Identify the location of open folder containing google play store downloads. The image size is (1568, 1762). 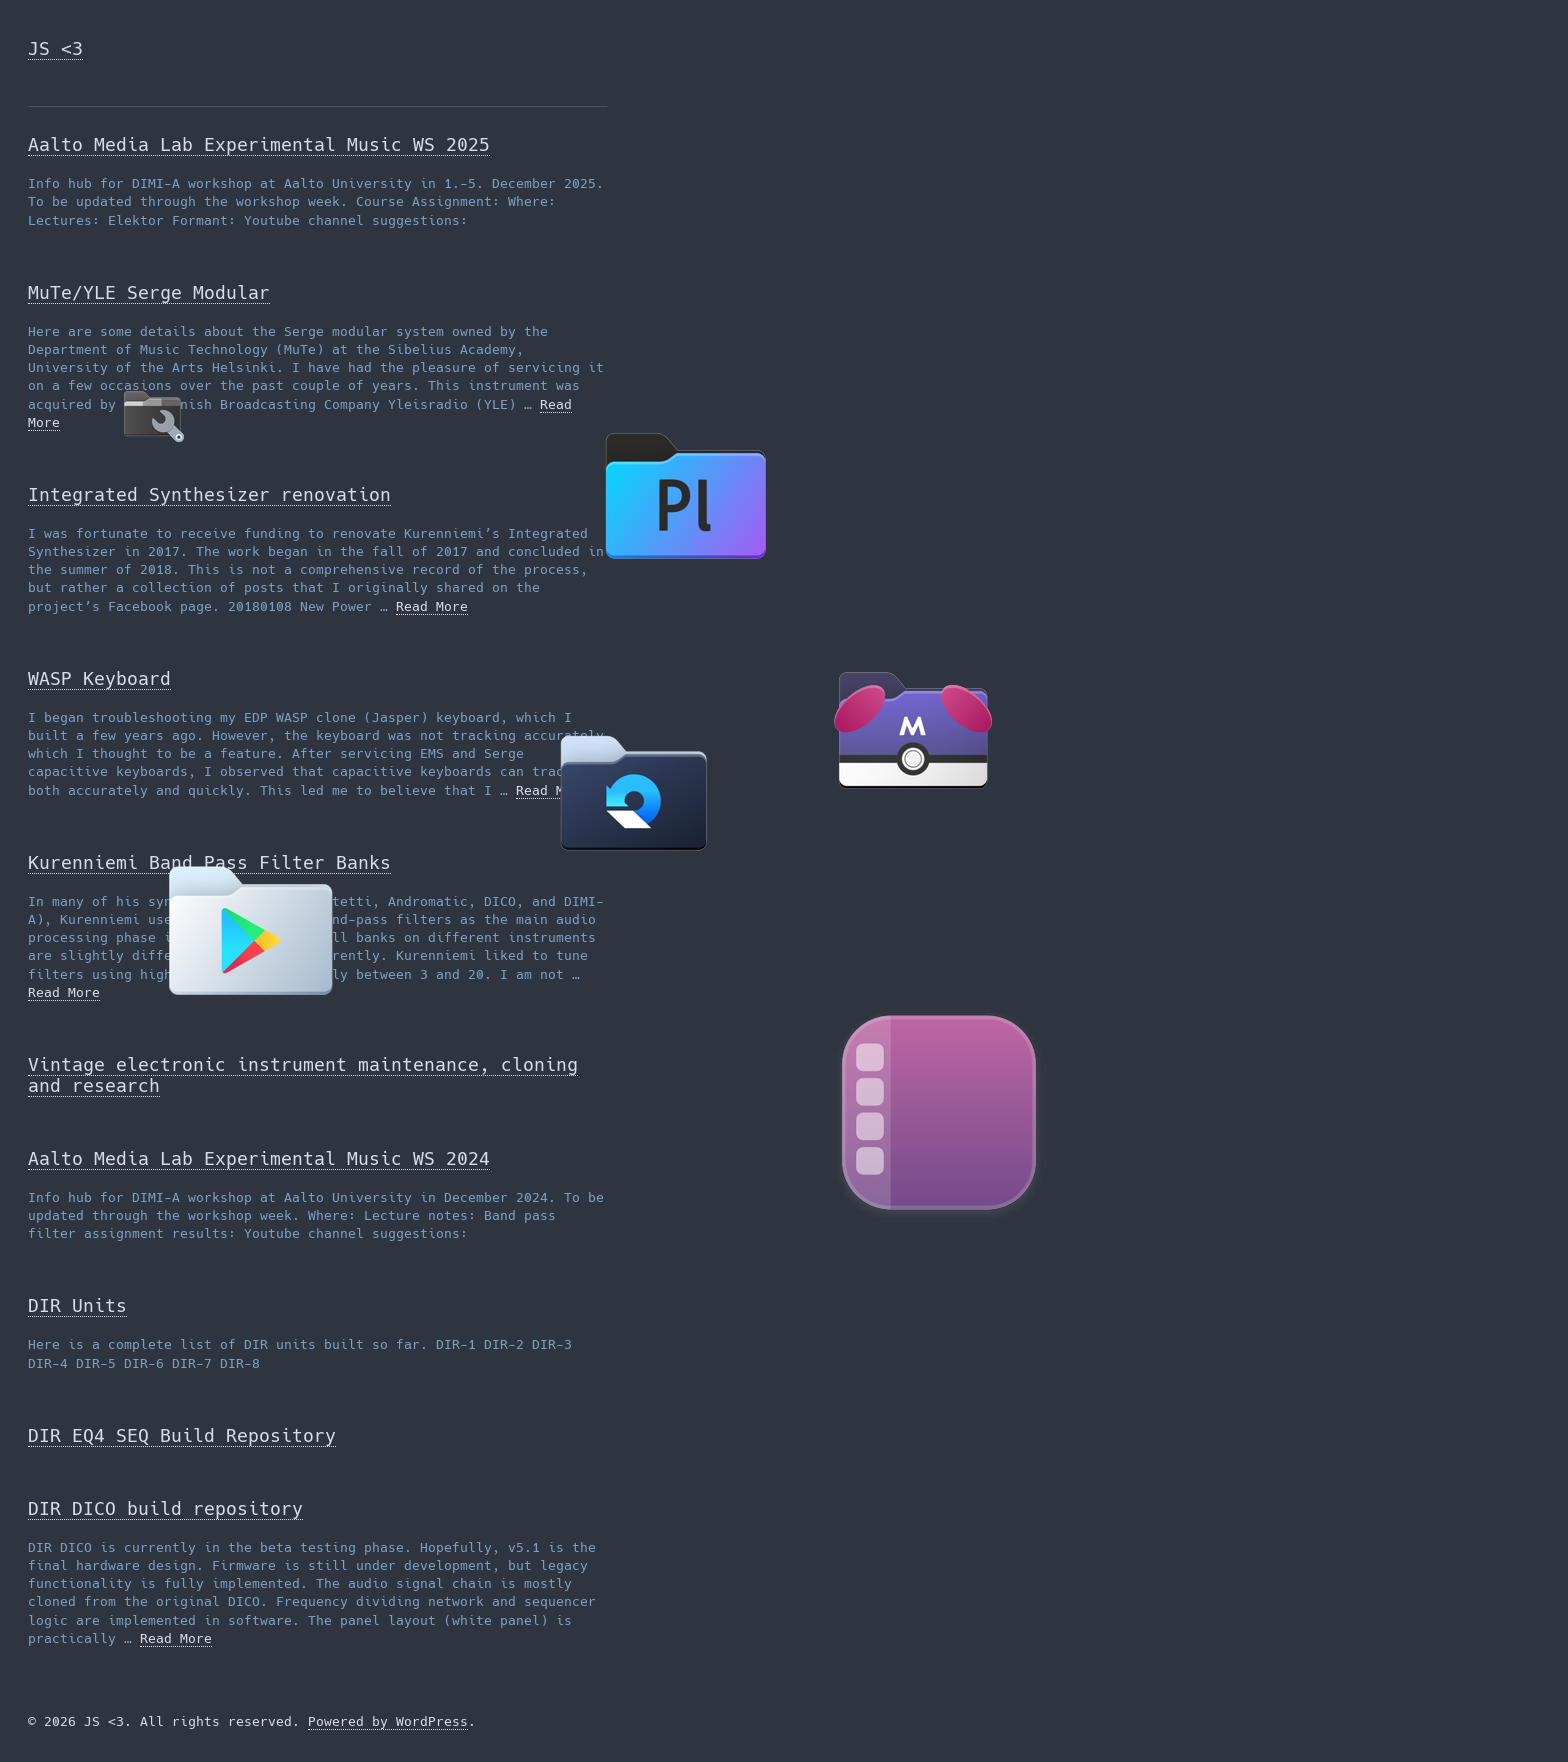
(250, 935).